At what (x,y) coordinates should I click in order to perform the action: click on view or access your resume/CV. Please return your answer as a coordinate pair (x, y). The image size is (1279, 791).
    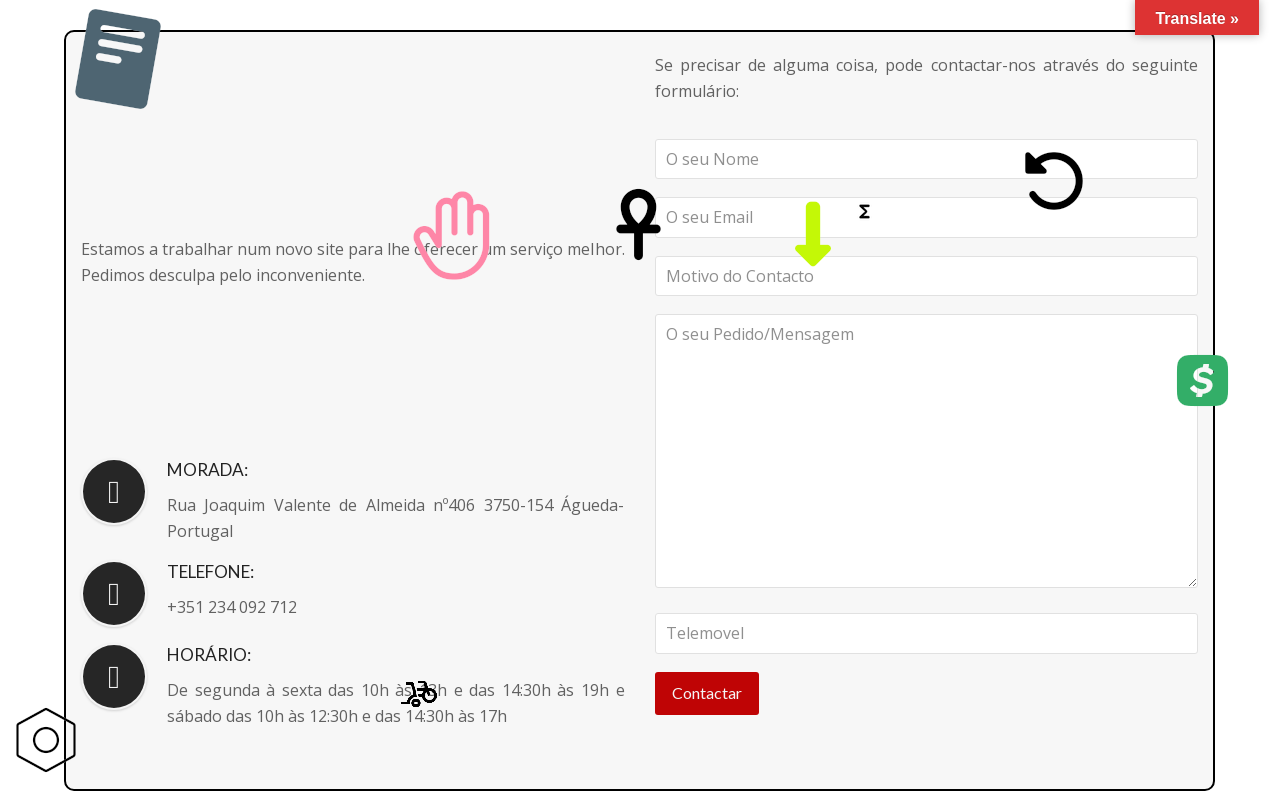
    Looking at the image, I should click on (118, 59).